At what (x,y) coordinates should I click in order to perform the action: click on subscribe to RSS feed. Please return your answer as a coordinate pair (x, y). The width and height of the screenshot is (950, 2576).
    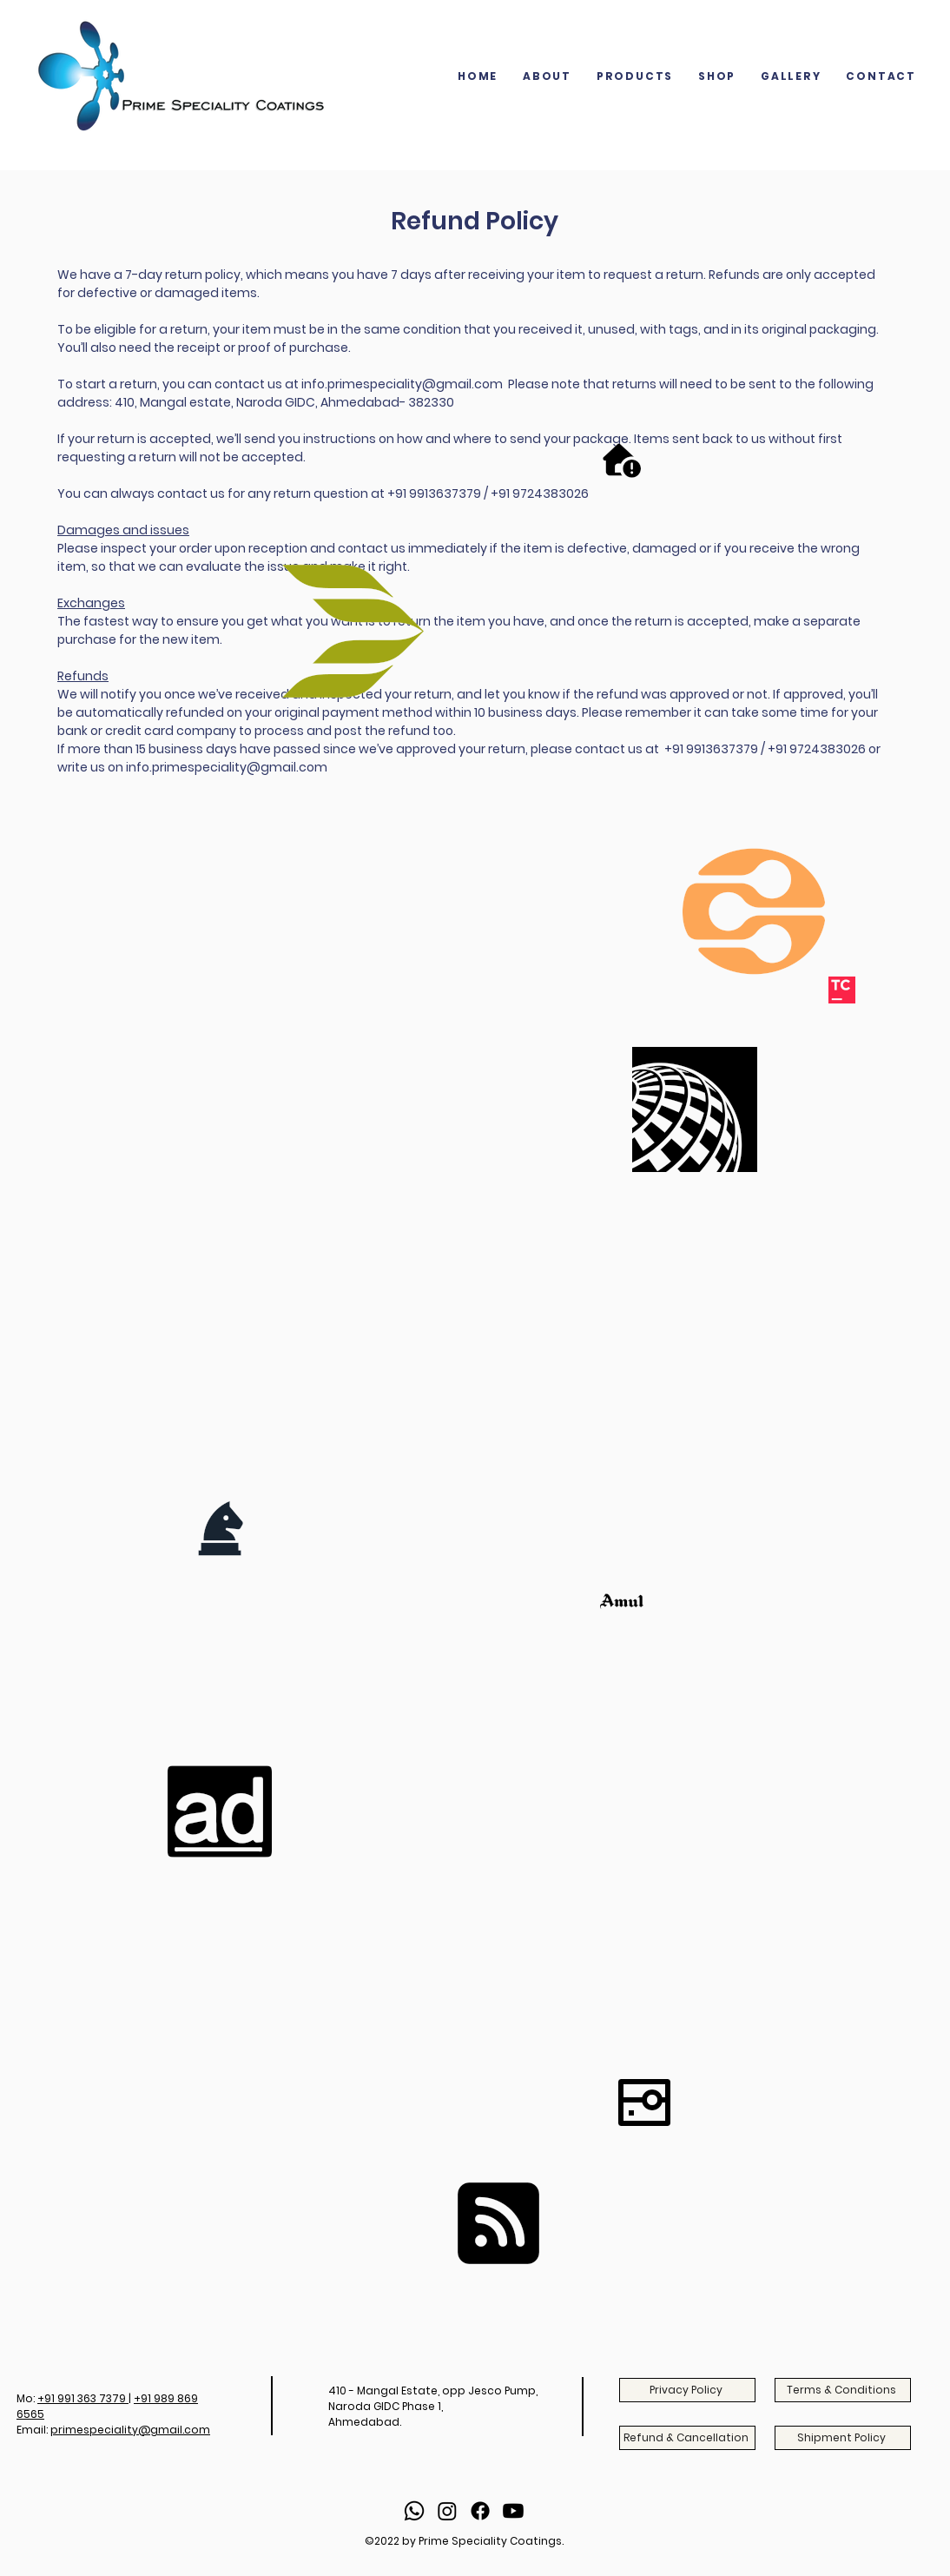
    Looking at the image, I should click on (498, 2223).